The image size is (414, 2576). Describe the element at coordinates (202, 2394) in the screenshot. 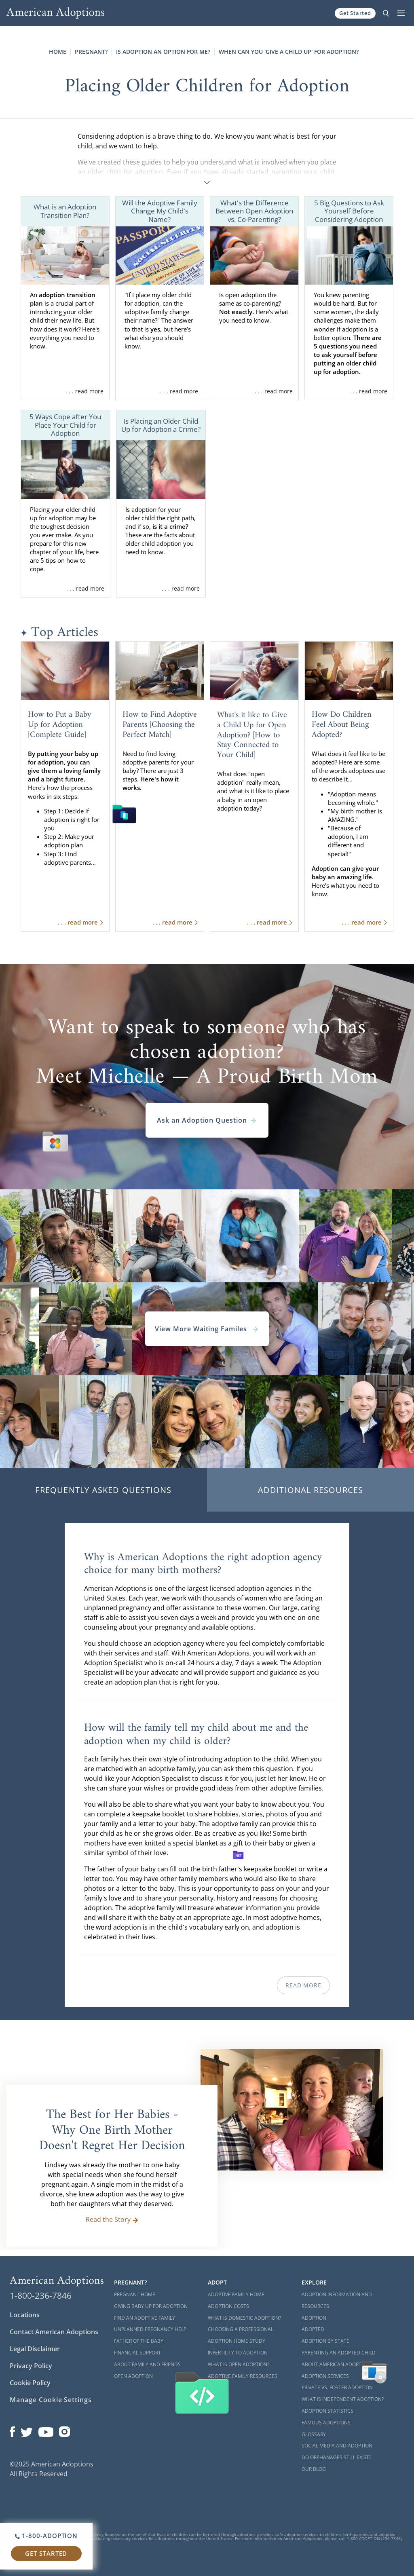

I see `open programming projects folder` at that location.